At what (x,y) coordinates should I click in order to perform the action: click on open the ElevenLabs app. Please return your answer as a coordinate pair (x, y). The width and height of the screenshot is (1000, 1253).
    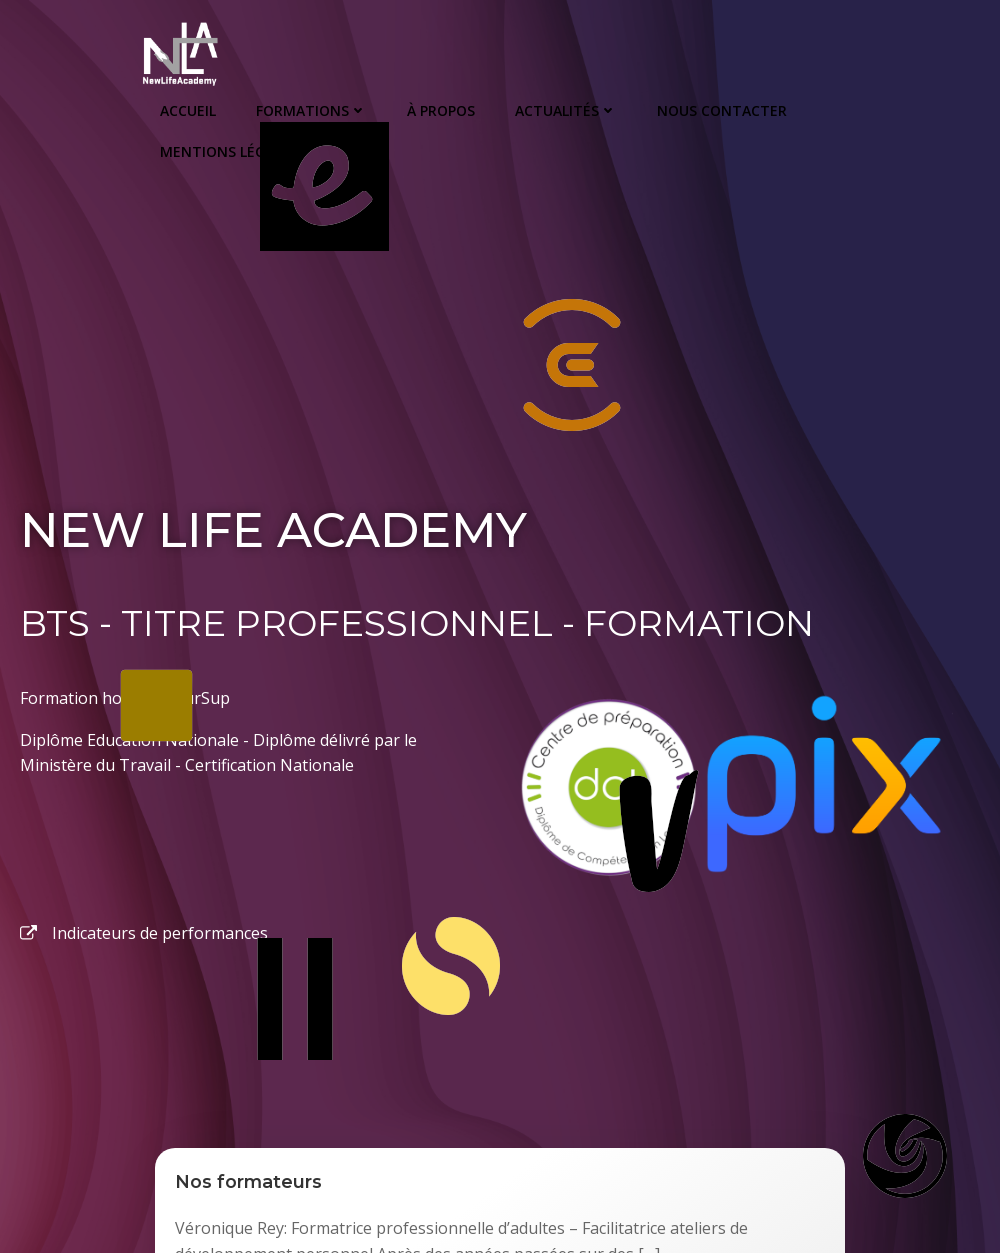
    Looking at the image, I should click on (295, 999).